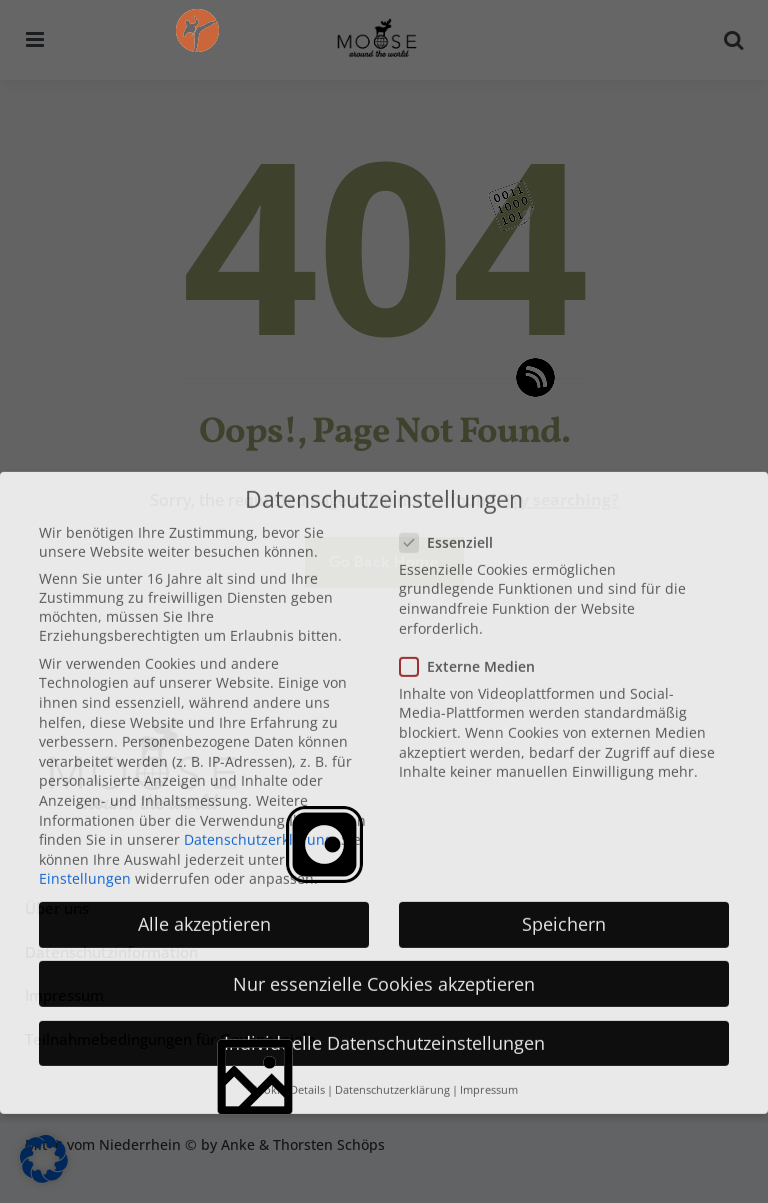  Describe the element at coordinates (255, 1077) in the screenshot. I see `view image or photo` at that location.